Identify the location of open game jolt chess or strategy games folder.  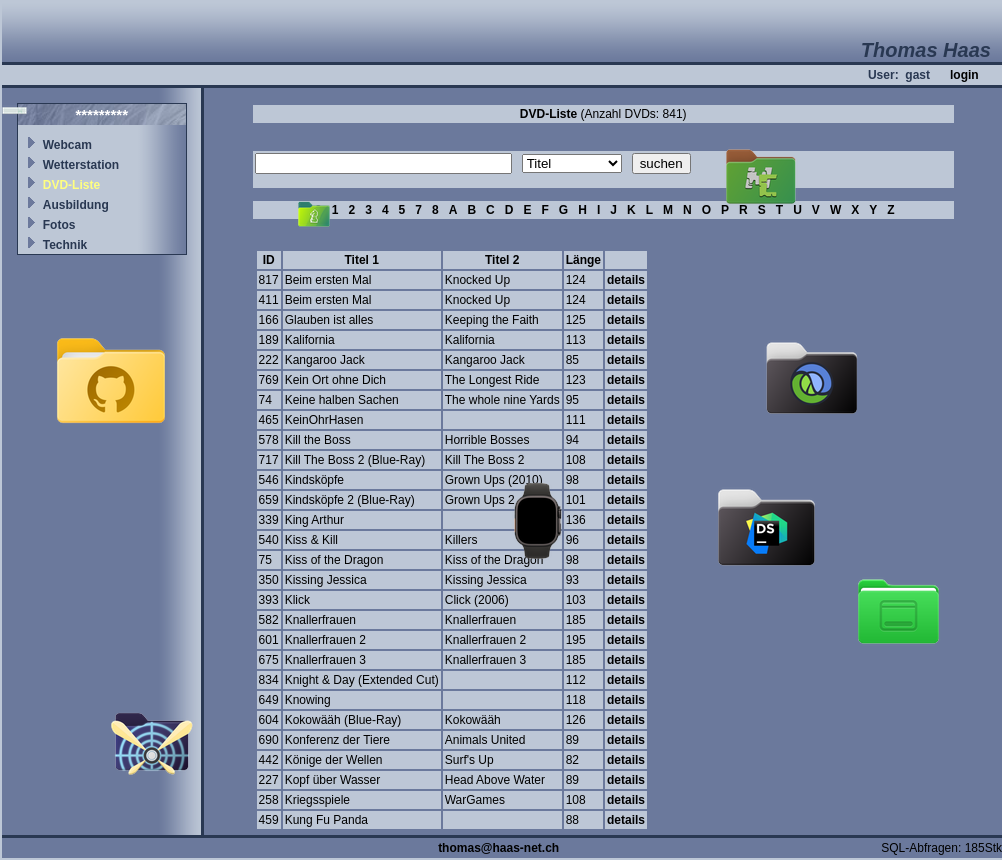
(314, 215).